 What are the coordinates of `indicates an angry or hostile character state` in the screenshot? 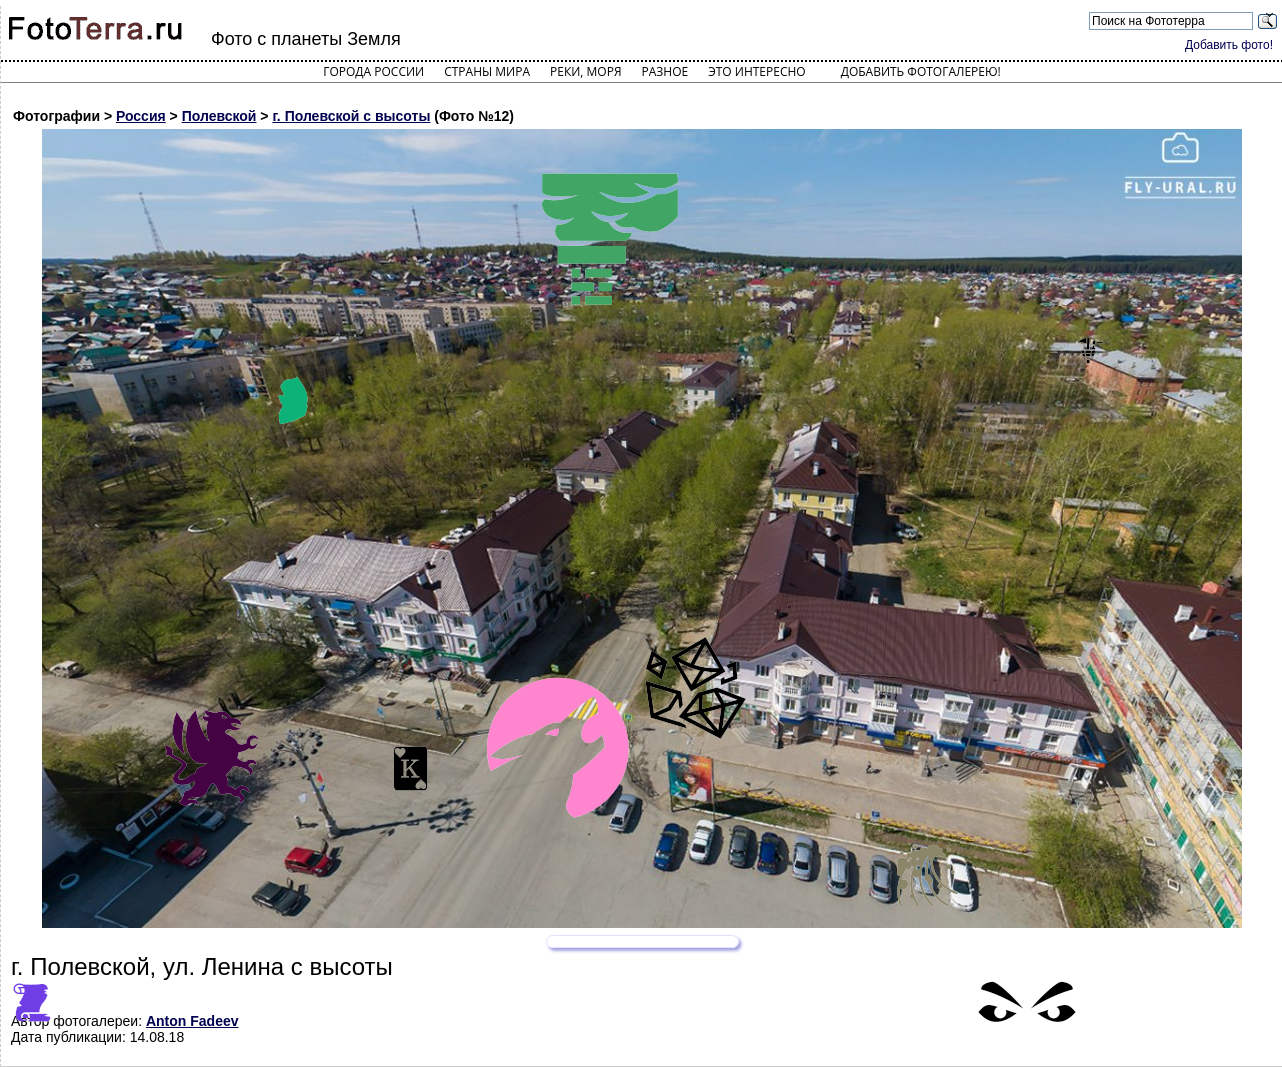 It's located at (1027, 1004).